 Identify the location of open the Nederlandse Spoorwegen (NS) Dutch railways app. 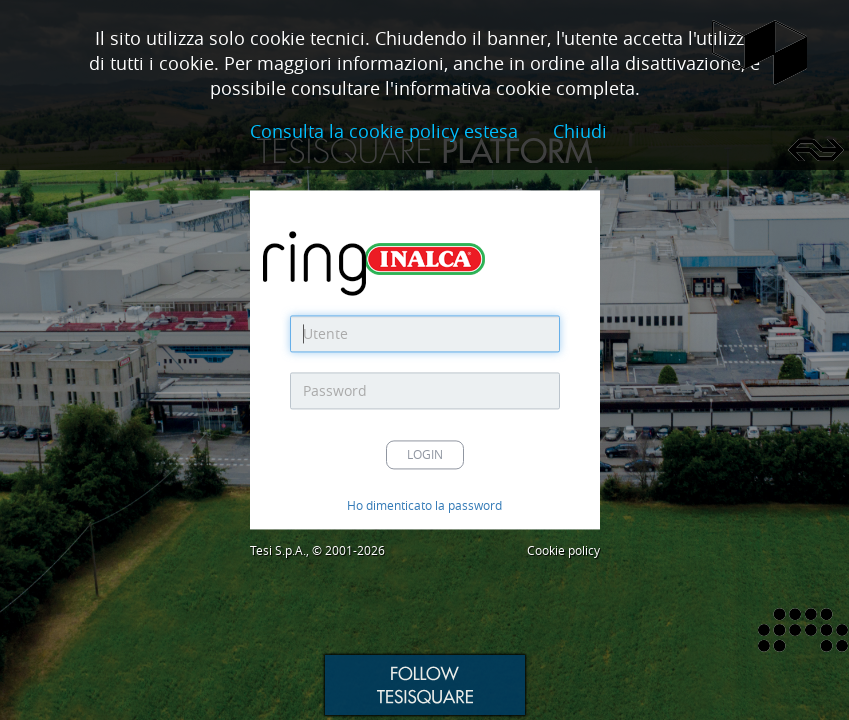
(816, 150).